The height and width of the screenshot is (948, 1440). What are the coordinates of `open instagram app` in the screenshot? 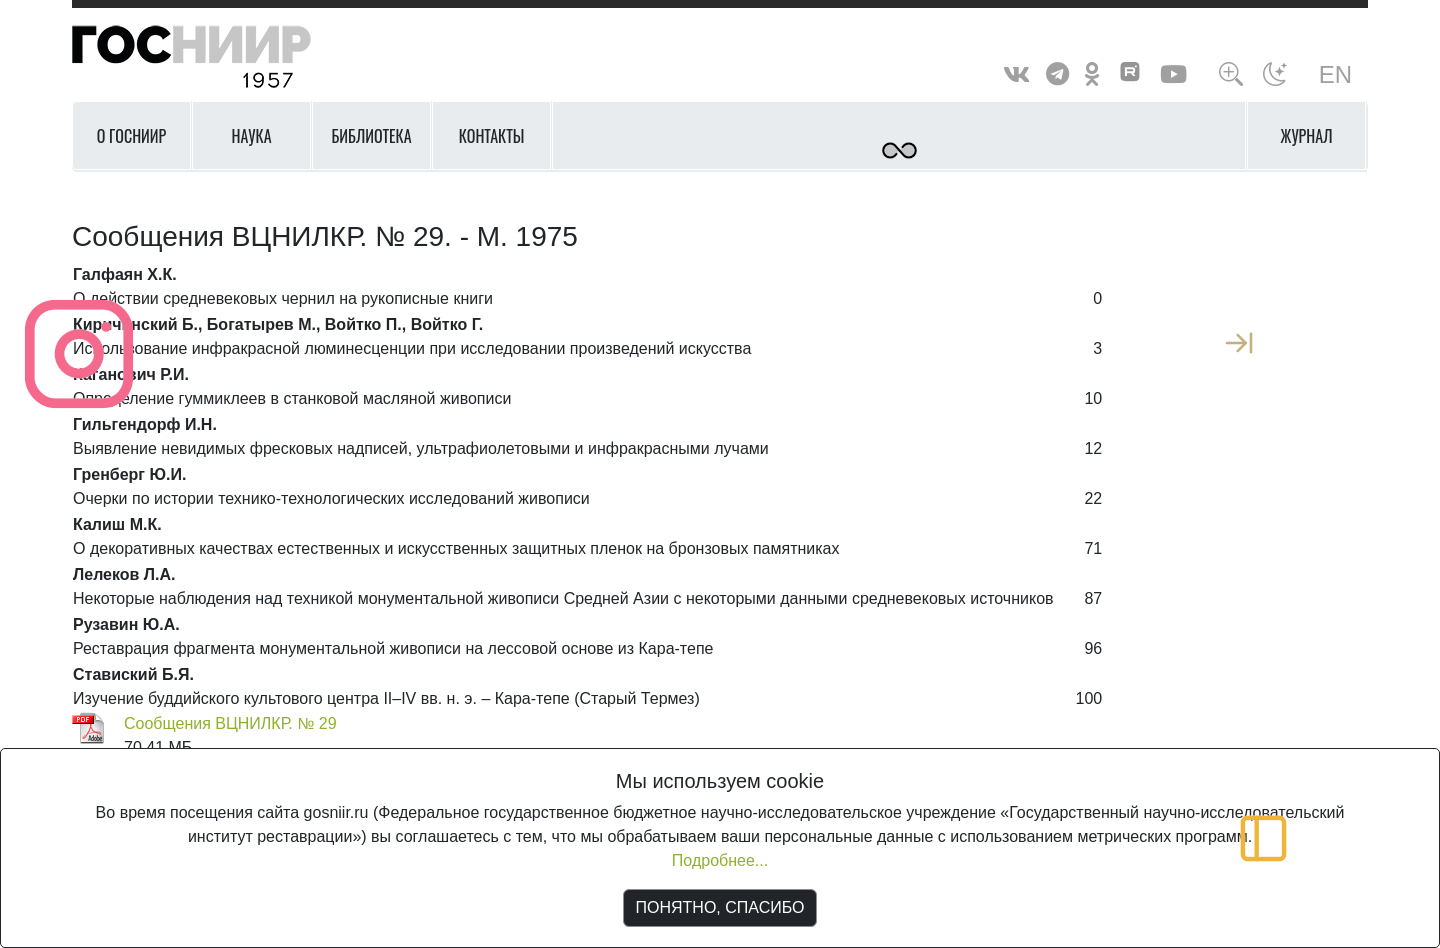 It's located at (79, 354).